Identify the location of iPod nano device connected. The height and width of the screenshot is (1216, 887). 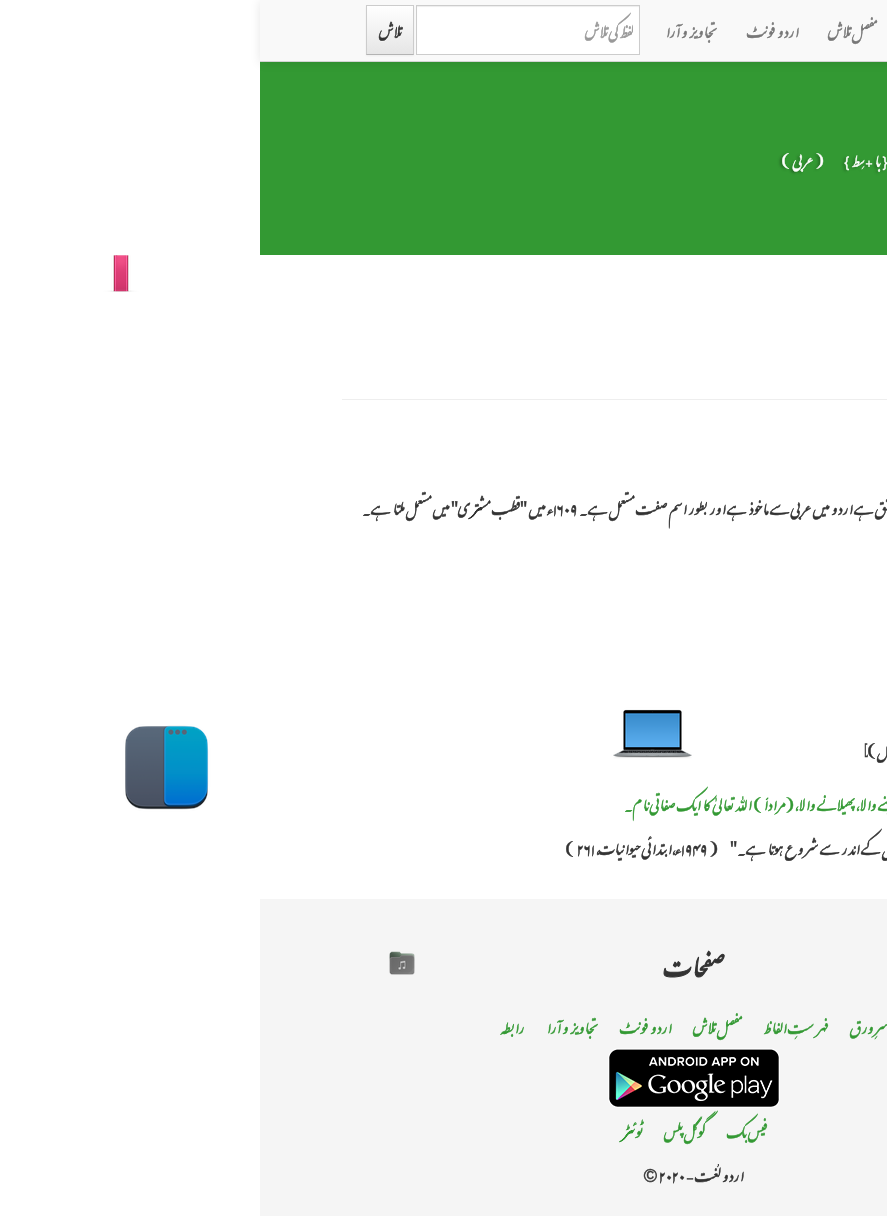
(121, 274).